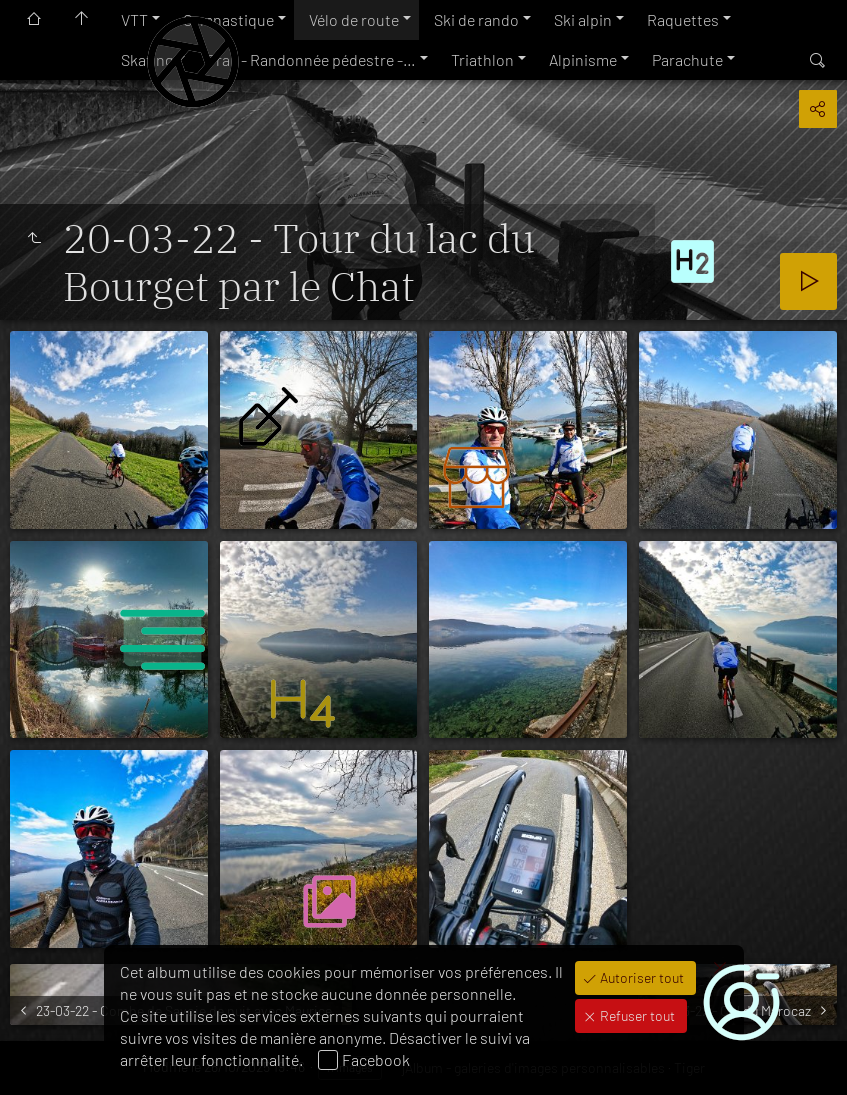 The width and height of the screenshot is (847, 1095). Describe the element at coordinates (741, 1002) in the screenshot. I see `remove a user from your contacts` at that location.